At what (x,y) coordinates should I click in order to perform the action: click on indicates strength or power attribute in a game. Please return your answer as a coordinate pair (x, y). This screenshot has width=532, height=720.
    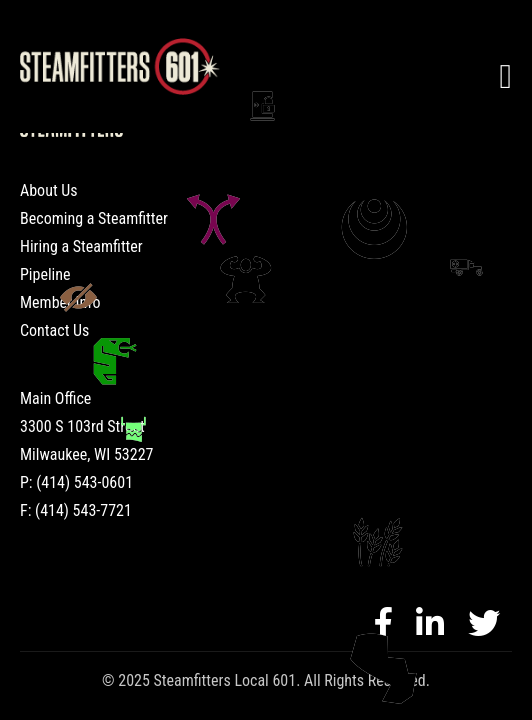
    Looking at the image, I should click on (246, 279).